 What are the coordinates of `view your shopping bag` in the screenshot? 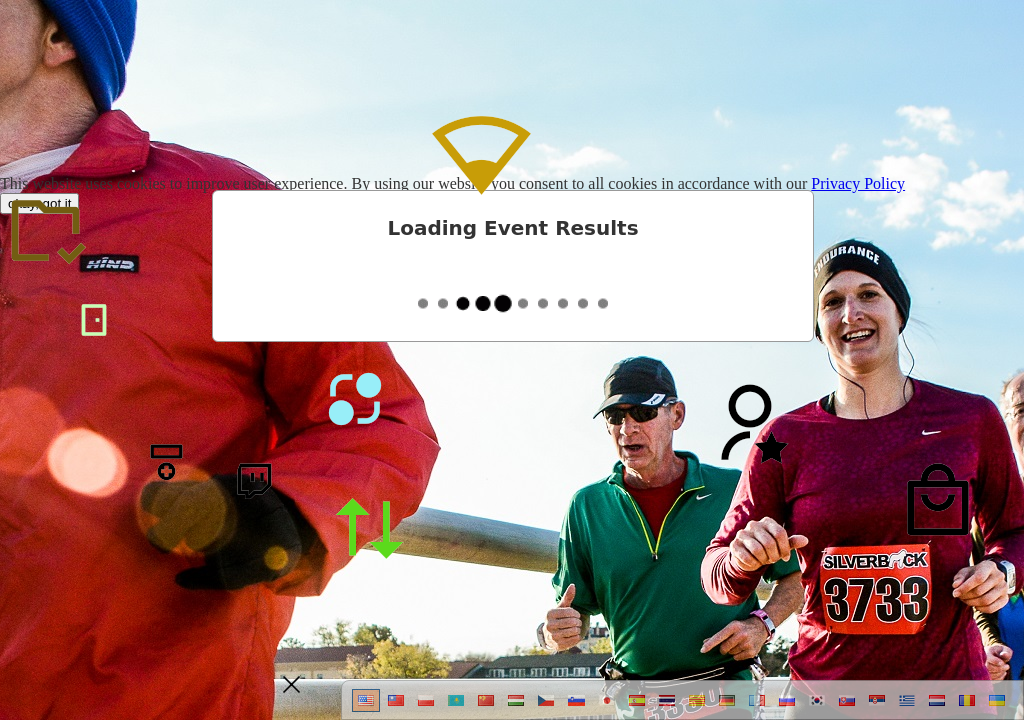 It's located at (938, 501).